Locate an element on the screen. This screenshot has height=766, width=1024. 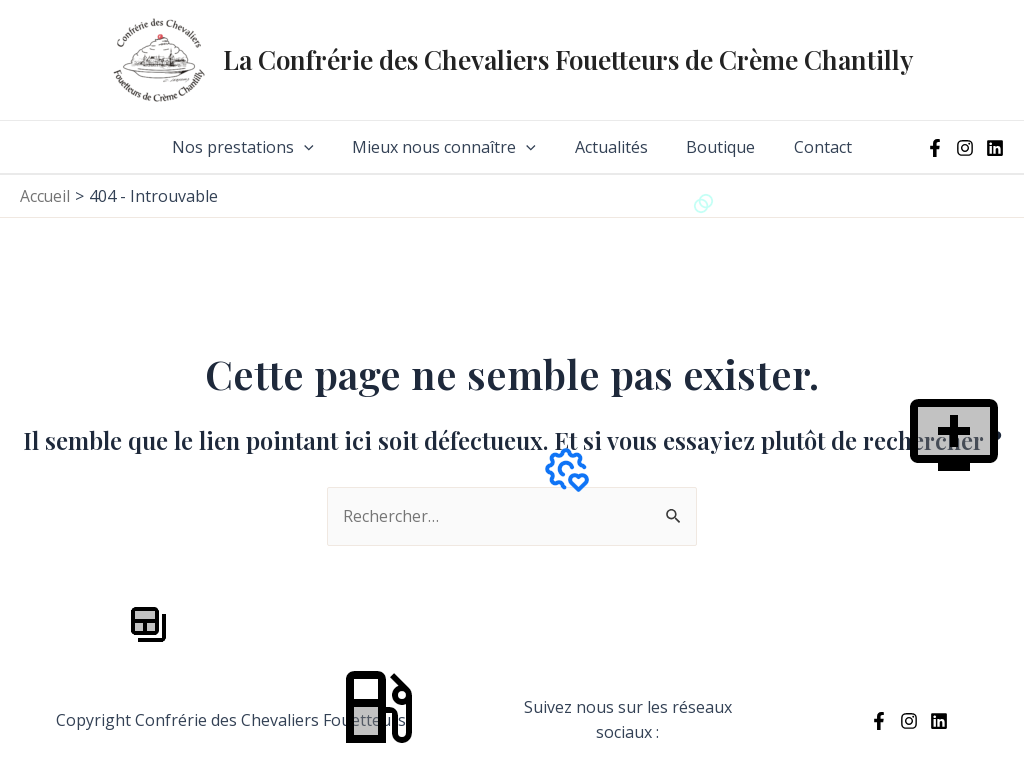
find nearby gas stations is located at coordinates (378, 707).